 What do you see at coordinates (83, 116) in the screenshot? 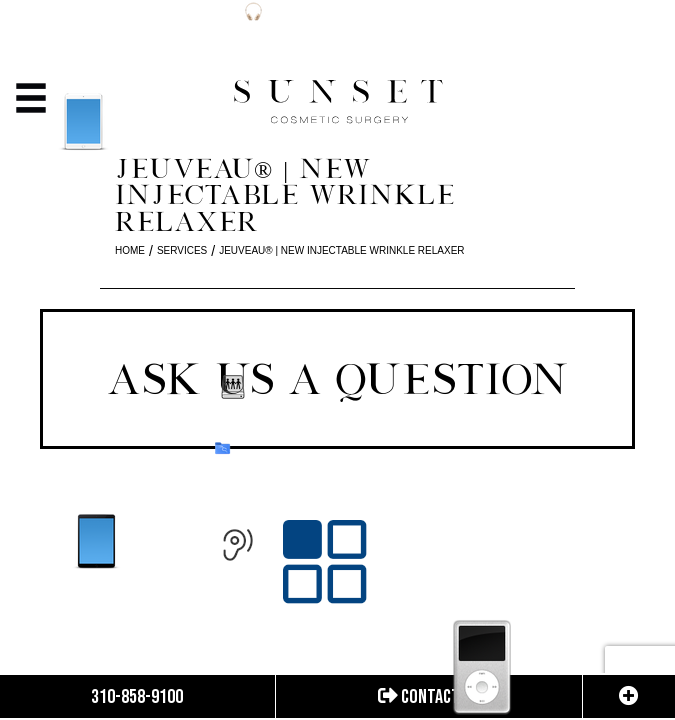
I see `iPad Mini 3 device with cellular connectivity` at bounding box center [83, 116].